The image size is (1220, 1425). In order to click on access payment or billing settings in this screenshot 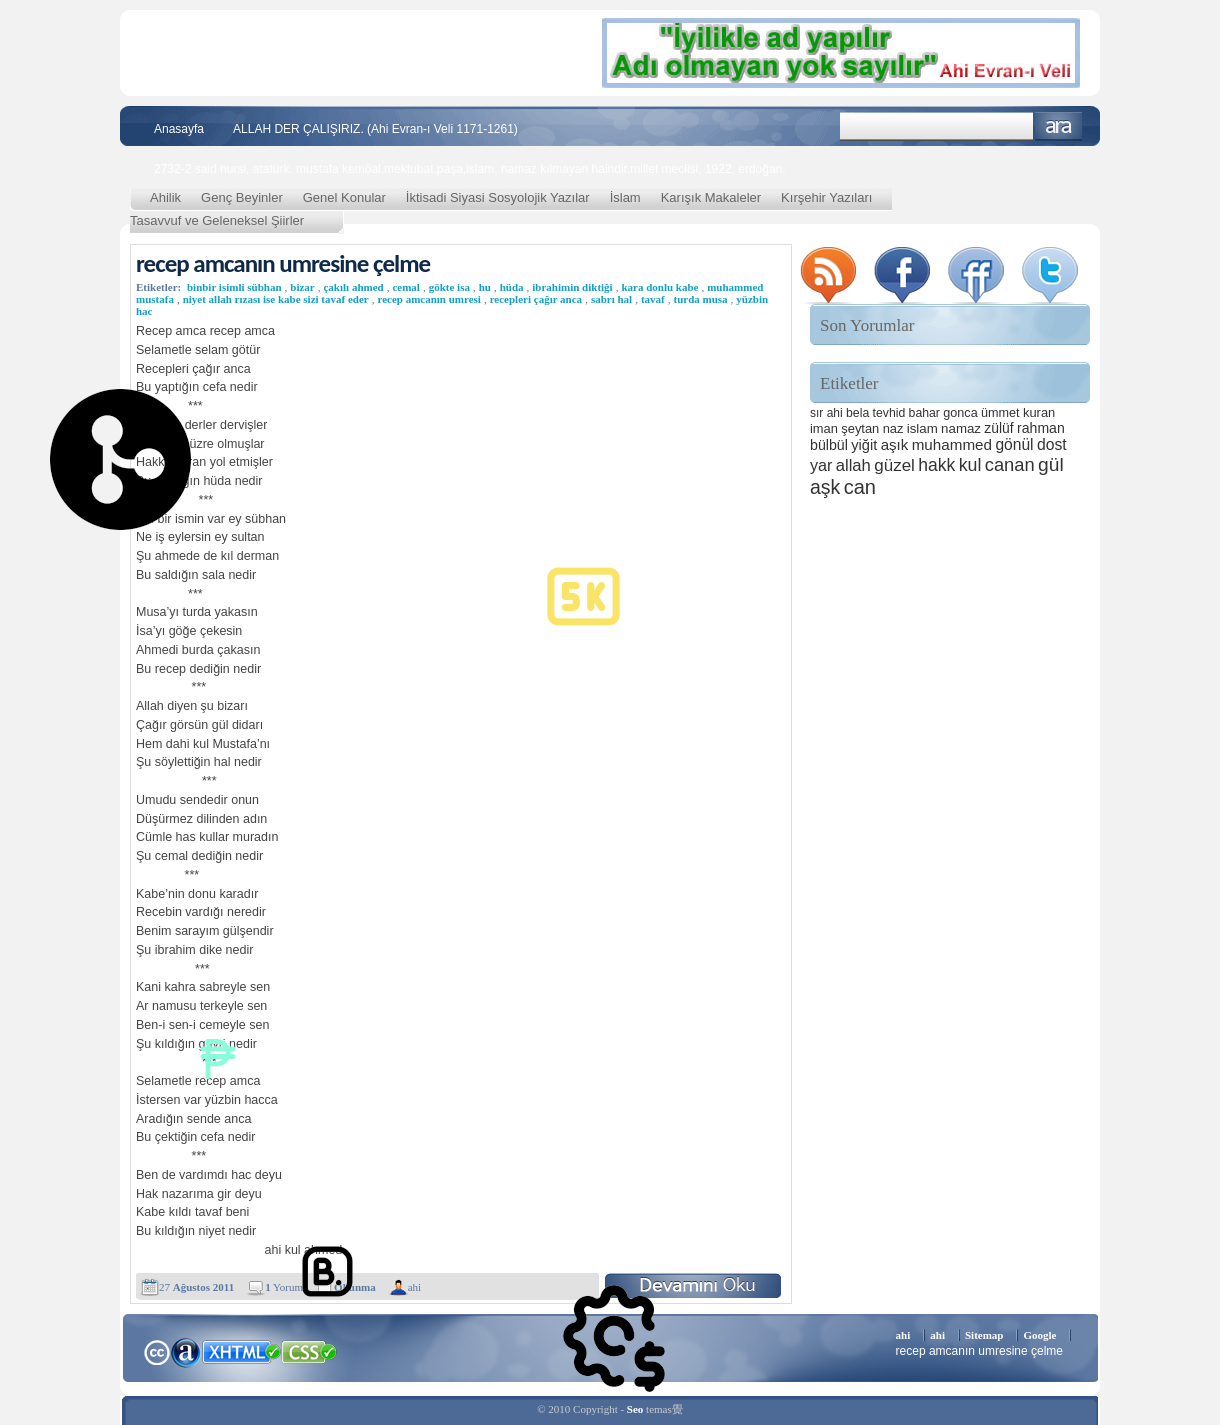, I will do `click(614, 1336)`.